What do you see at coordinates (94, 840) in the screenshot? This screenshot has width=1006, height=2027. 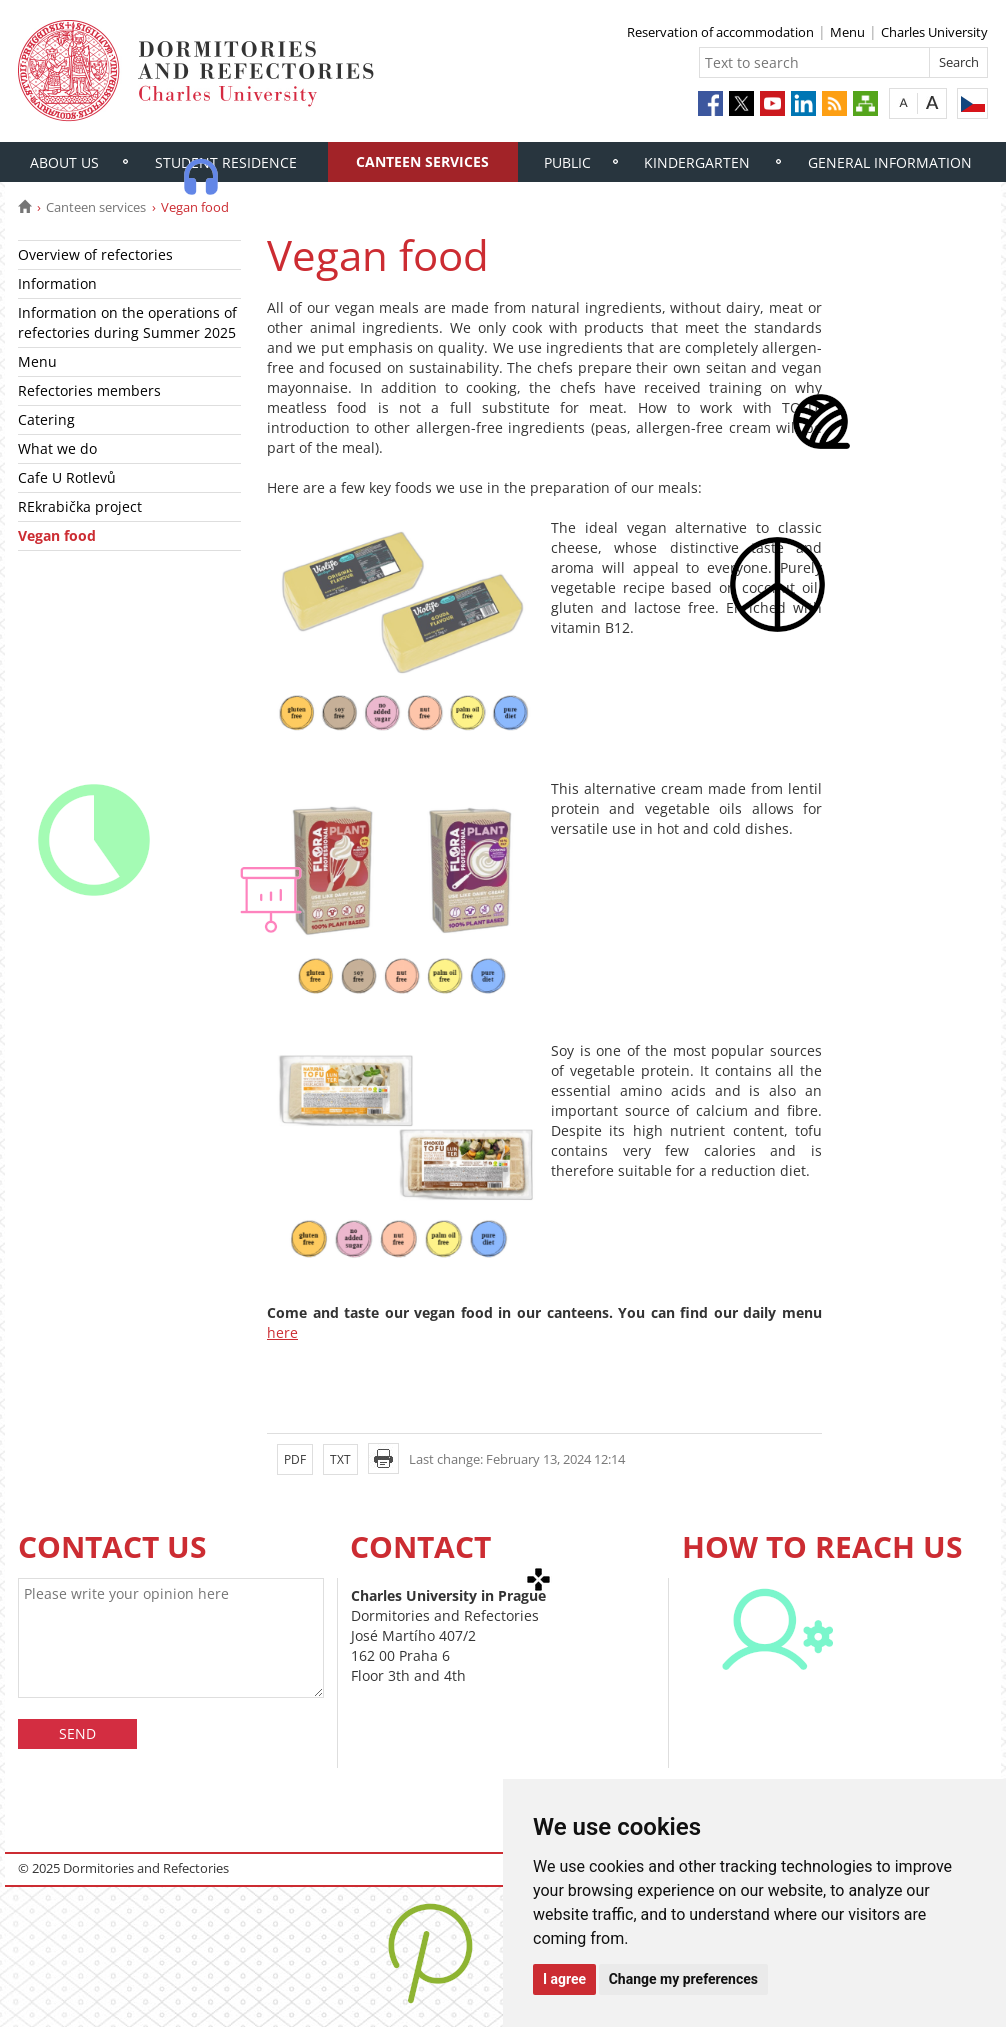 I see `indicates 40% progress or completion` at bounding box center [94, 840].